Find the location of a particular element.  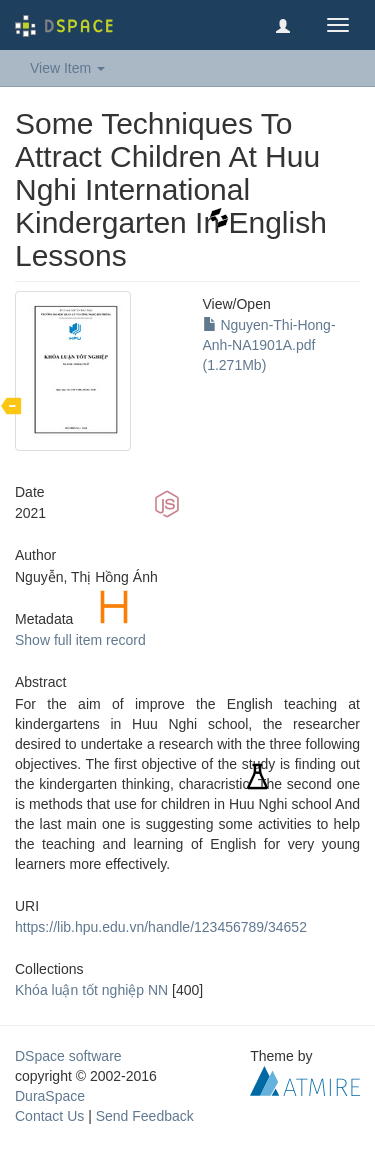

insert a heading in the document is located at coordinates (114, 606).